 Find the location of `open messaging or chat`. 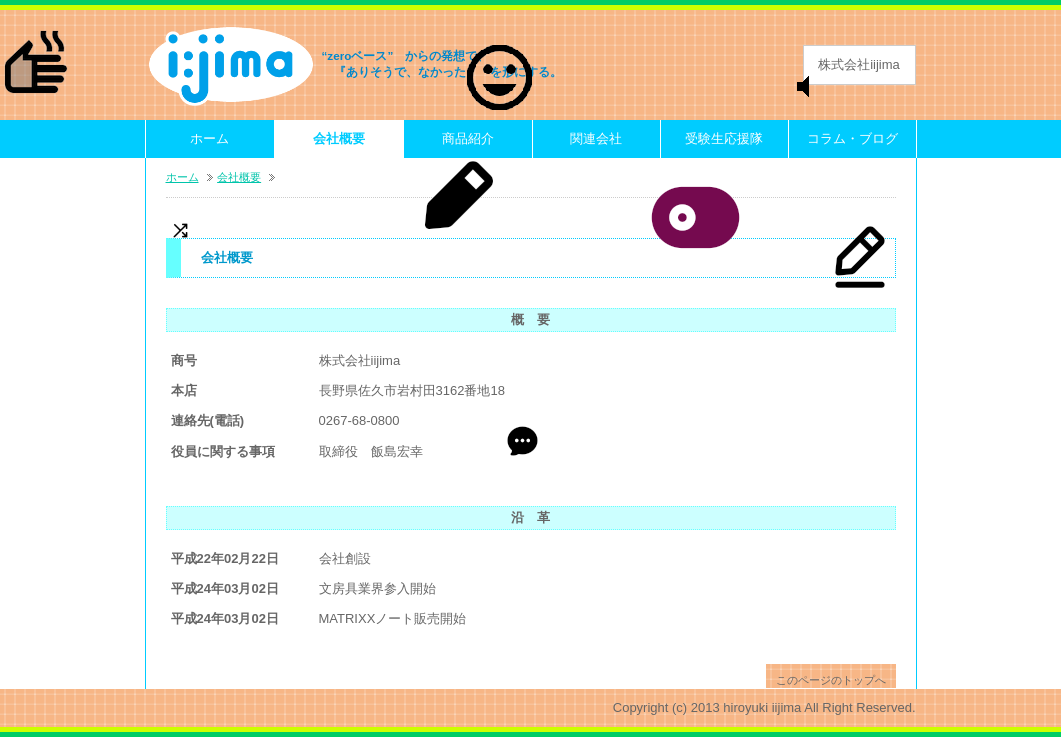

open messaging or chat is located at coordinates (522, 440).